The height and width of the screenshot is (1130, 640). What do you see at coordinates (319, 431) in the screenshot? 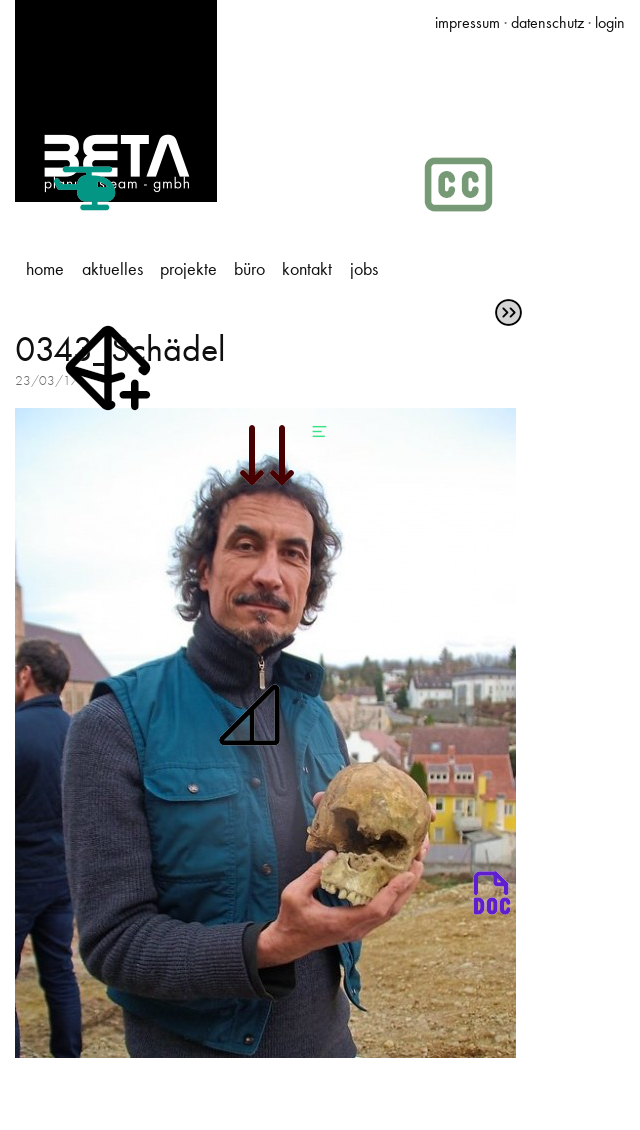
I see `align text to the left` at bounding box center [319, 431].